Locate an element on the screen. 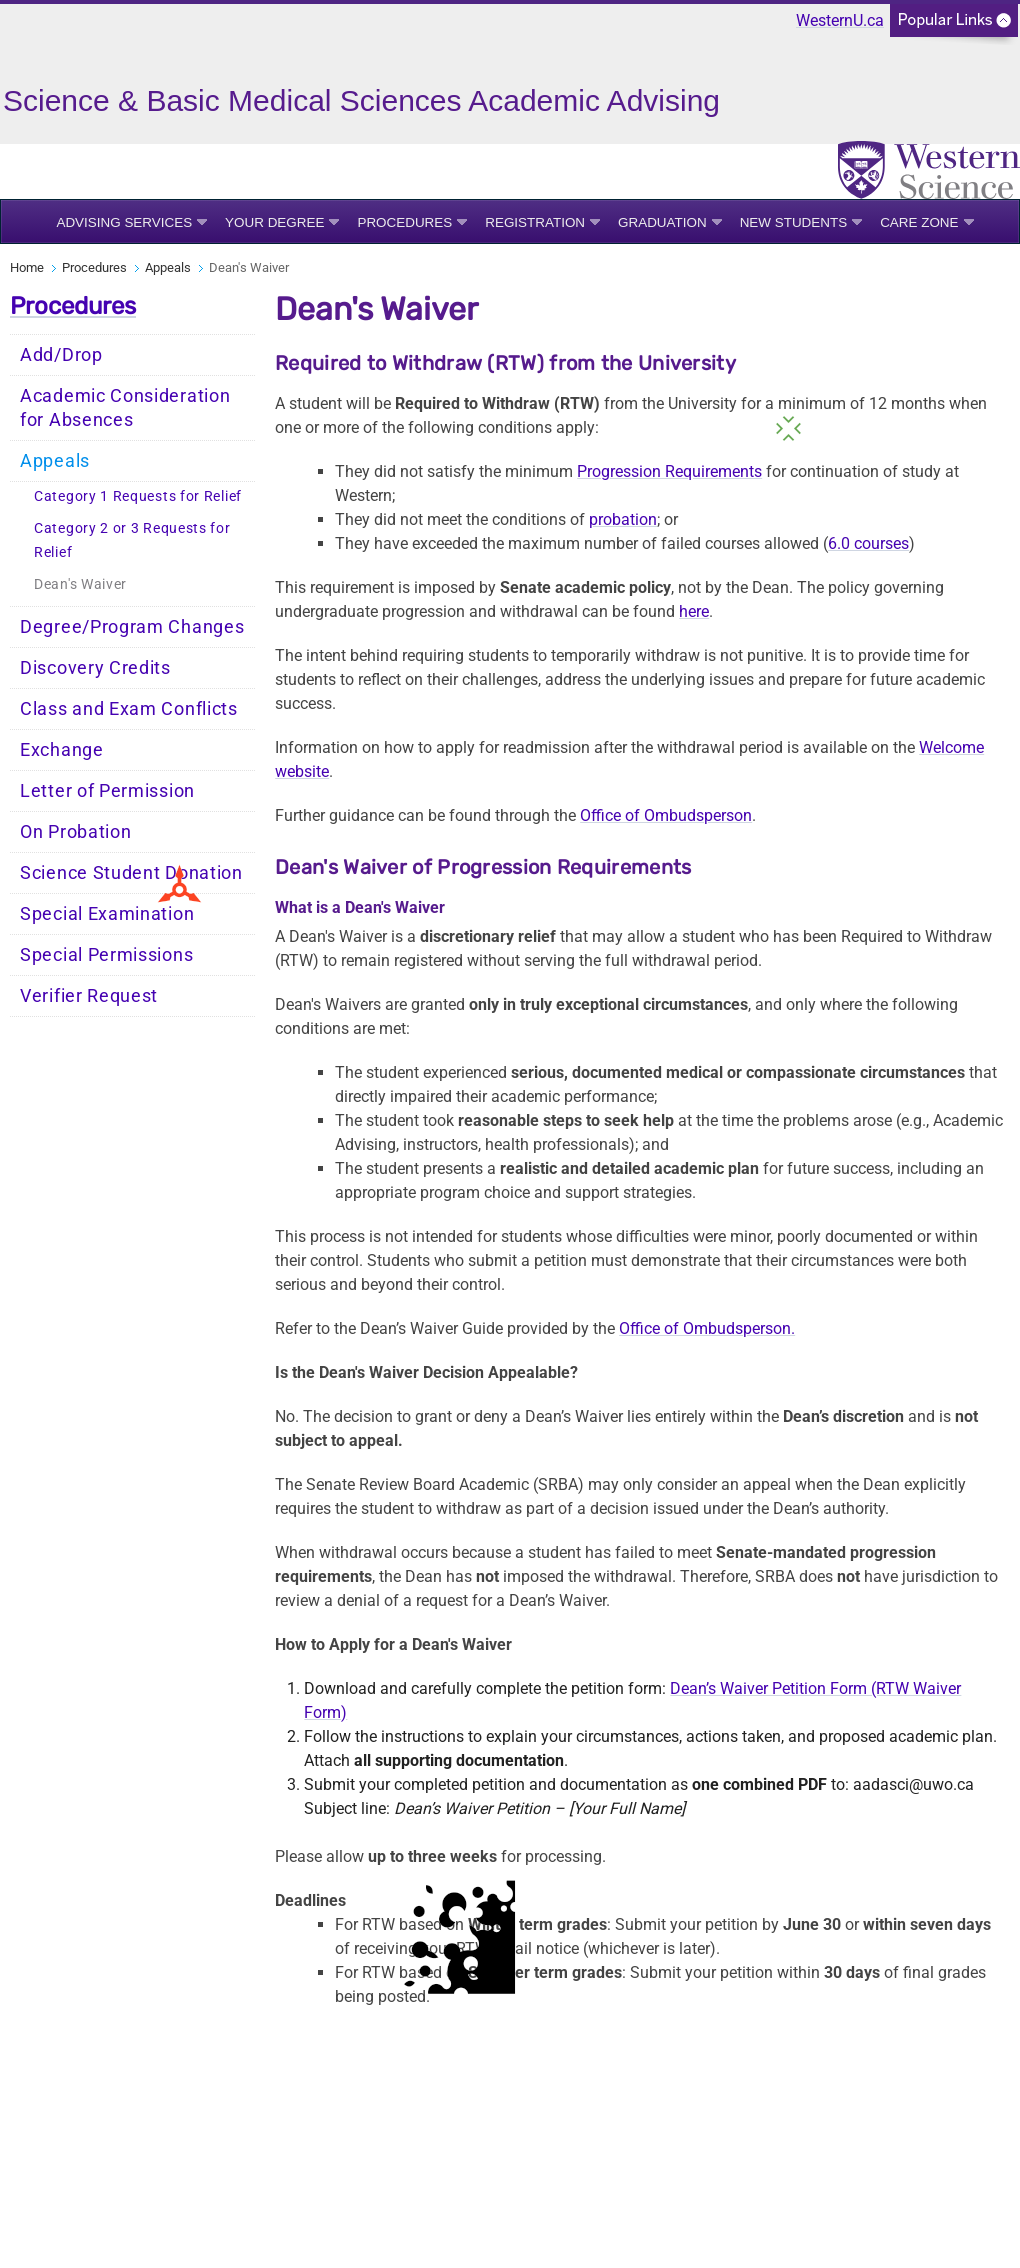 The image size is (1020, 2268). indicates ink or paint splatter effect tool is located at coordinates (459, 1937).